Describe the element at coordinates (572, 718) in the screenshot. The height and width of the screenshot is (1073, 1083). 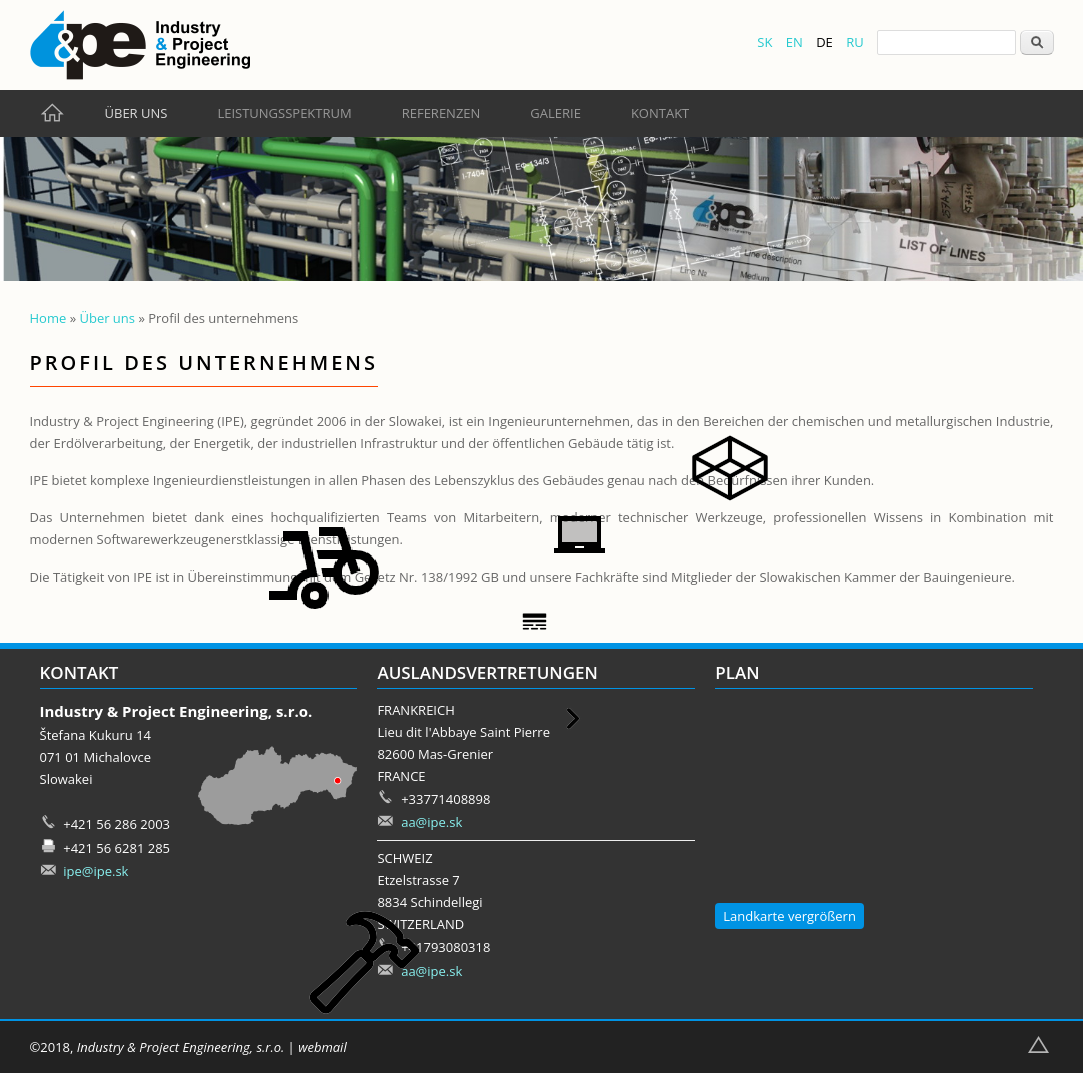
I see `go to the next item or page` at that location.